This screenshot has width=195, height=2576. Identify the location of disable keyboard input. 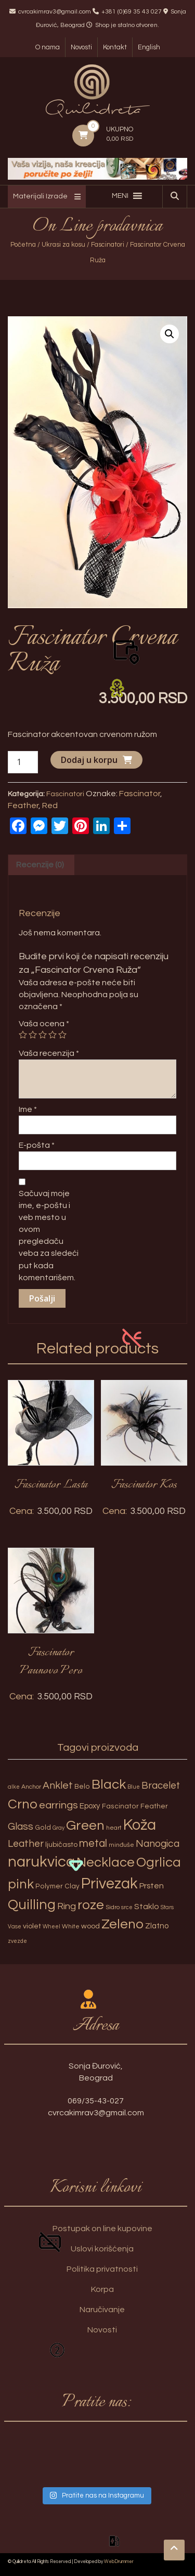
(50, 2242).